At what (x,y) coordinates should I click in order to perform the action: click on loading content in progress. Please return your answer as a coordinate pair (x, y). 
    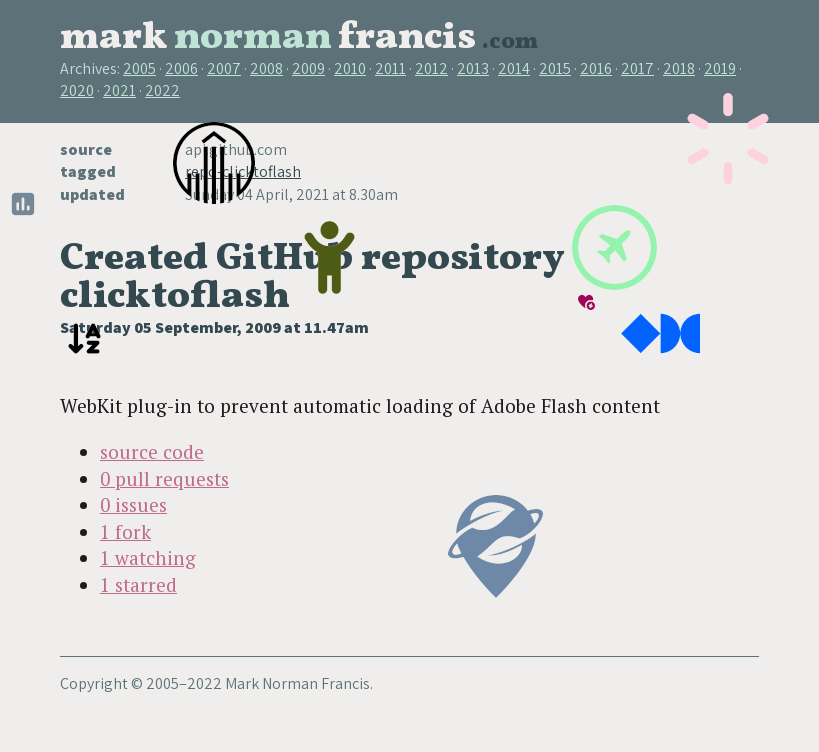
    Looking at the image, I should click on (728, 139).